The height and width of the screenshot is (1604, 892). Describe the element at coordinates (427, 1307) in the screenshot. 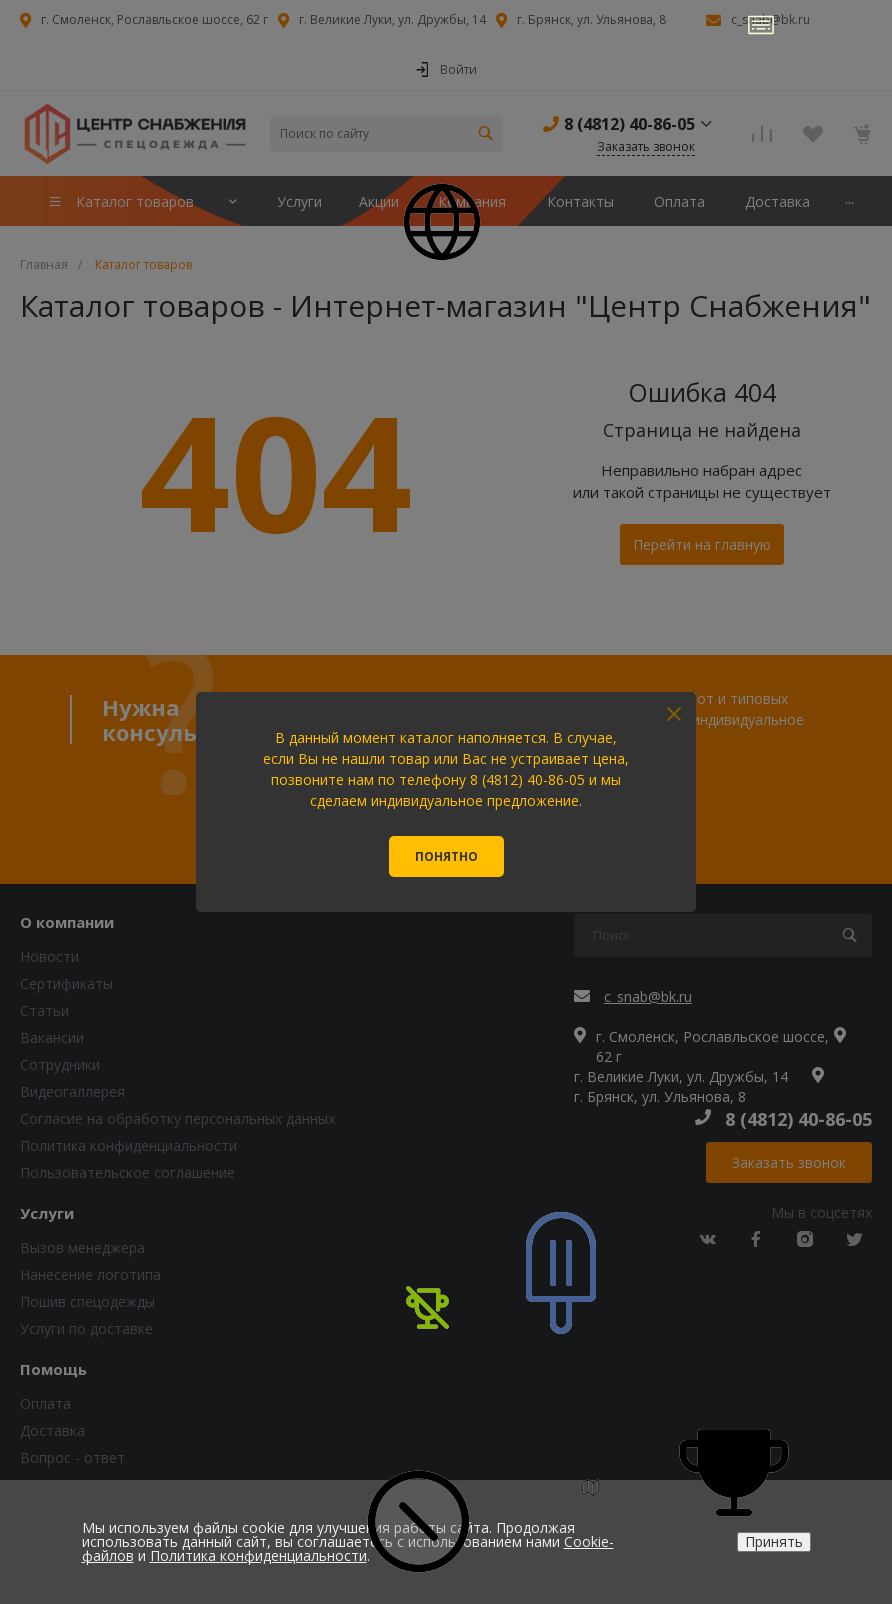

I see `achievements or awards are disabled` at that location.